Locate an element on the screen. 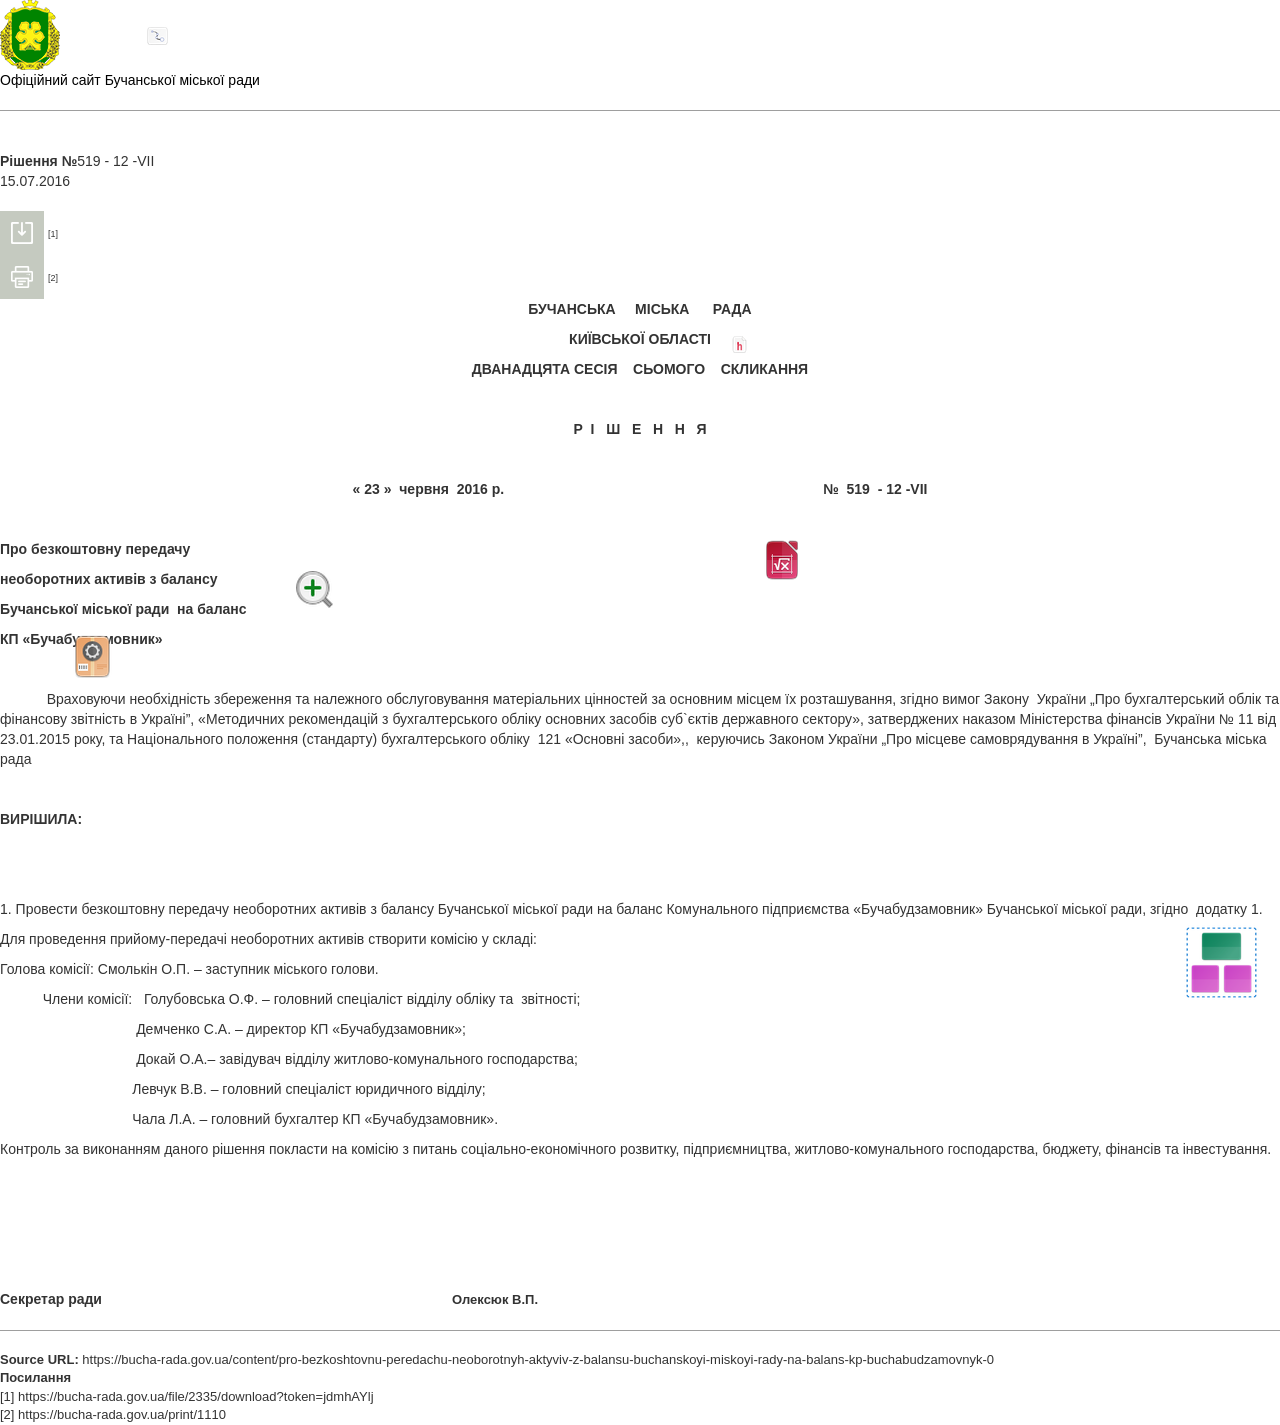 The image size is (1280, 1425). open LibreOffice Math application is located at coordinates (782, 560).